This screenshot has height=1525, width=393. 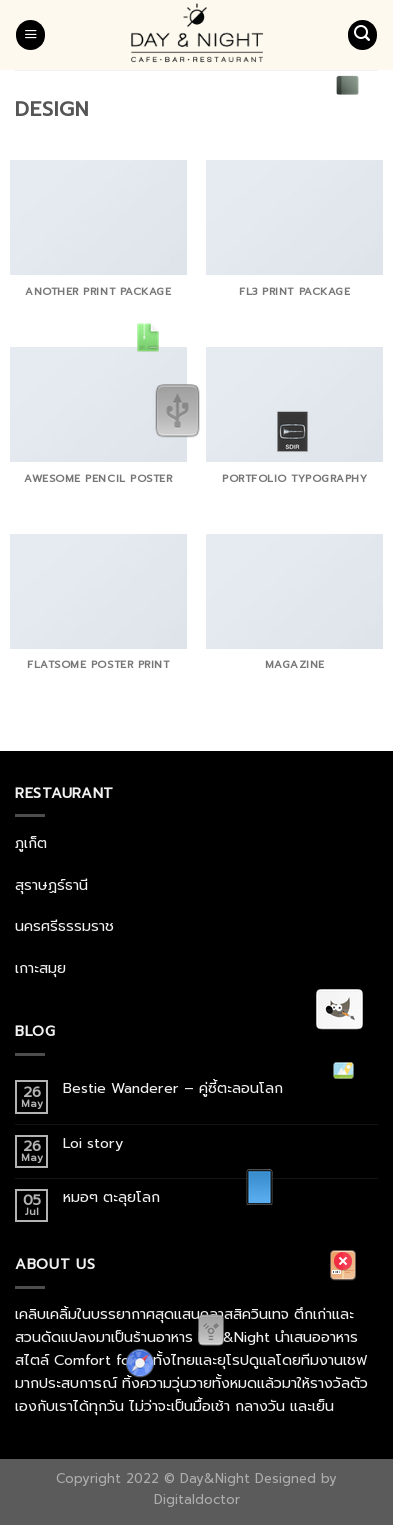 What do you see at coordinates (343, 1265) in the screenshot?
I see `indicates a package is queued for removal` at bounding box center [343, 1265].